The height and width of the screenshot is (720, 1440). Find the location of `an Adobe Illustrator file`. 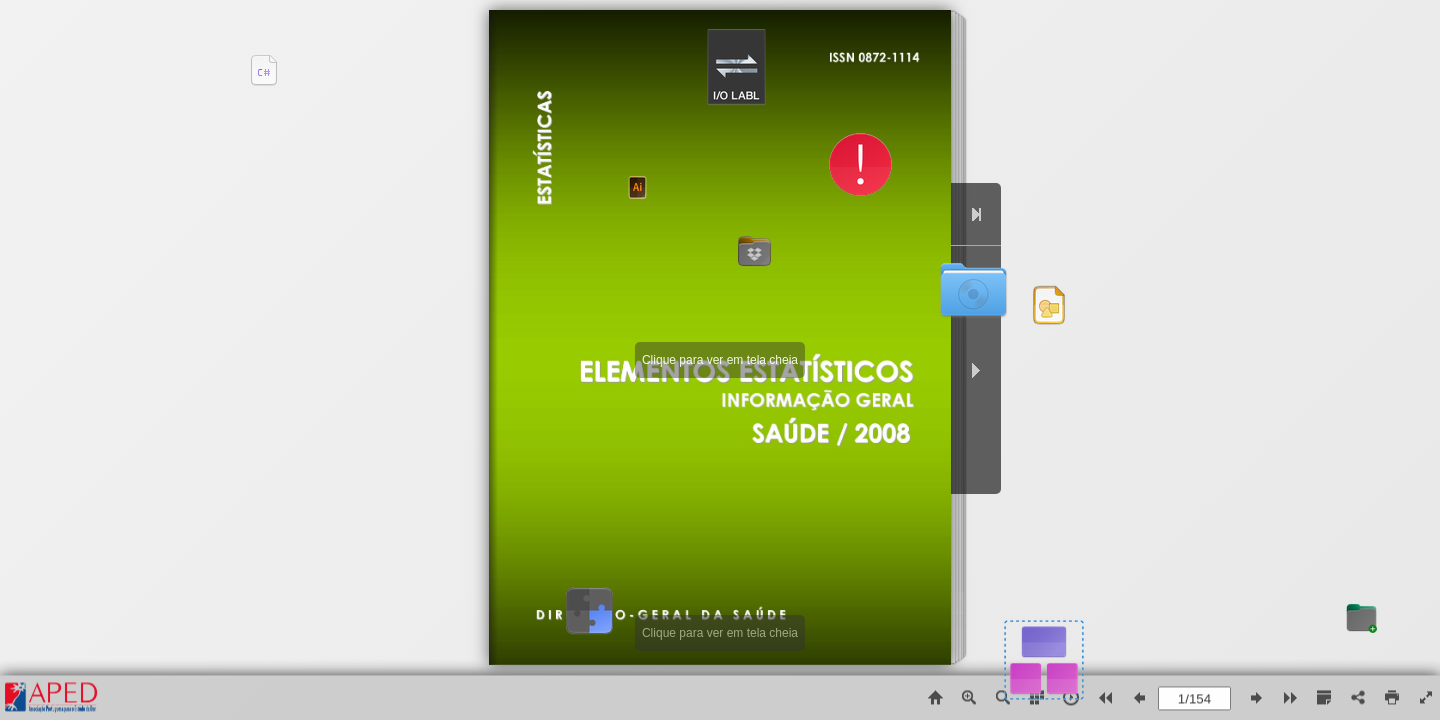

an Adobe Illustrator file is located at coordinates (637, 187).